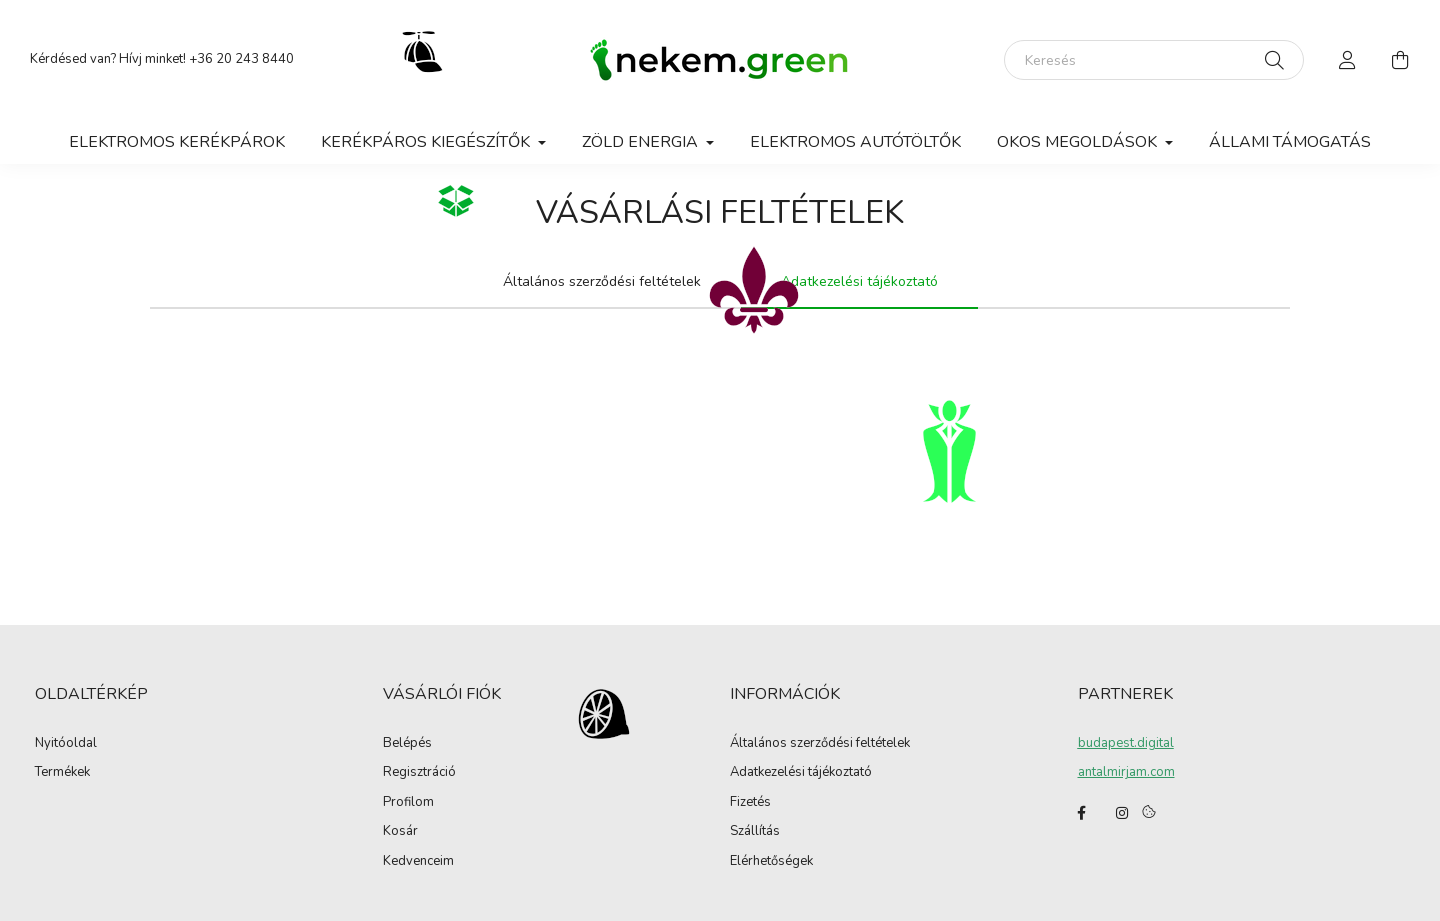  I want to click on decorative emblem representing French or royal heritage, so click(754, 290).